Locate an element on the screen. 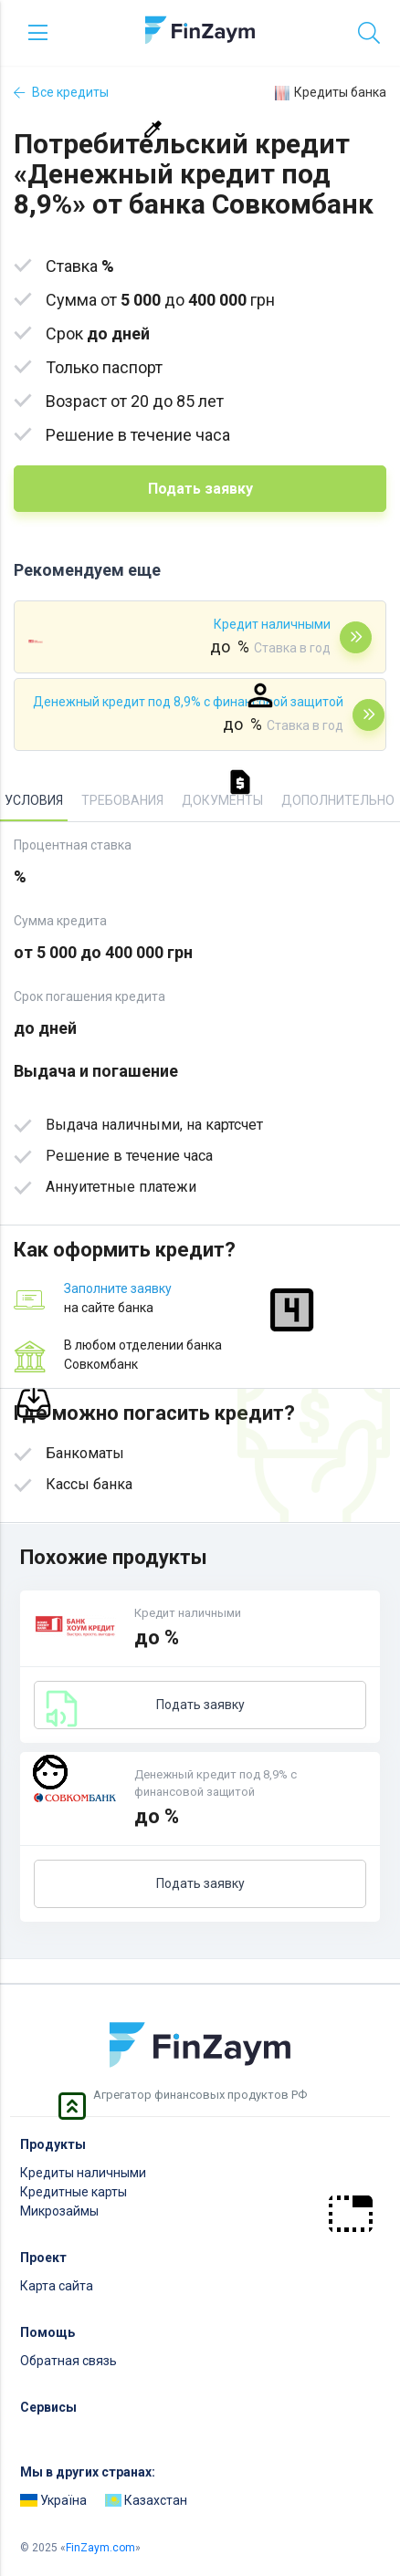 The image size is (400, 2576). view your profile is located at coordinates (260, 695).